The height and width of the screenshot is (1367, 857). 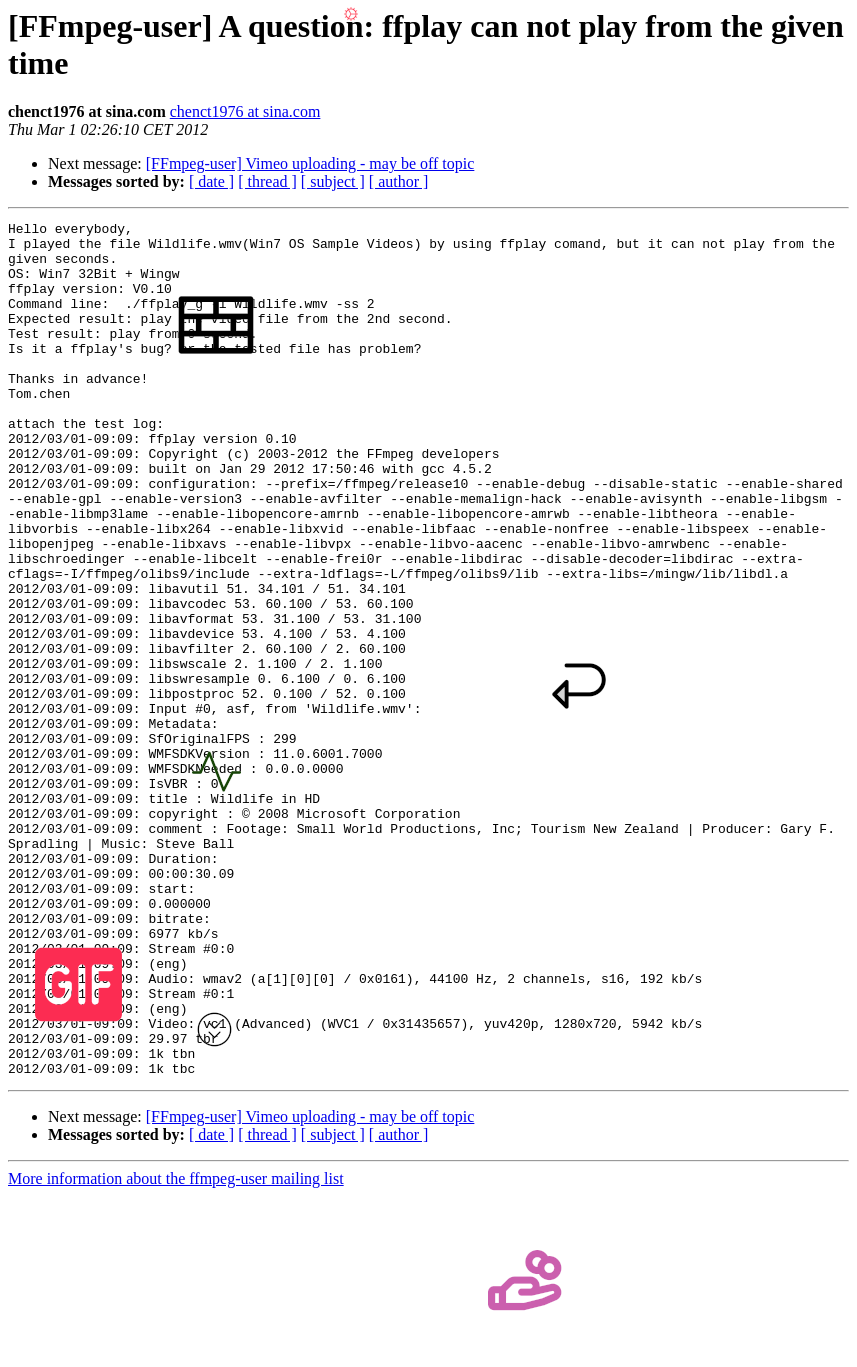 I want to click on view health or heart rate data, so click(x=216, y=772).